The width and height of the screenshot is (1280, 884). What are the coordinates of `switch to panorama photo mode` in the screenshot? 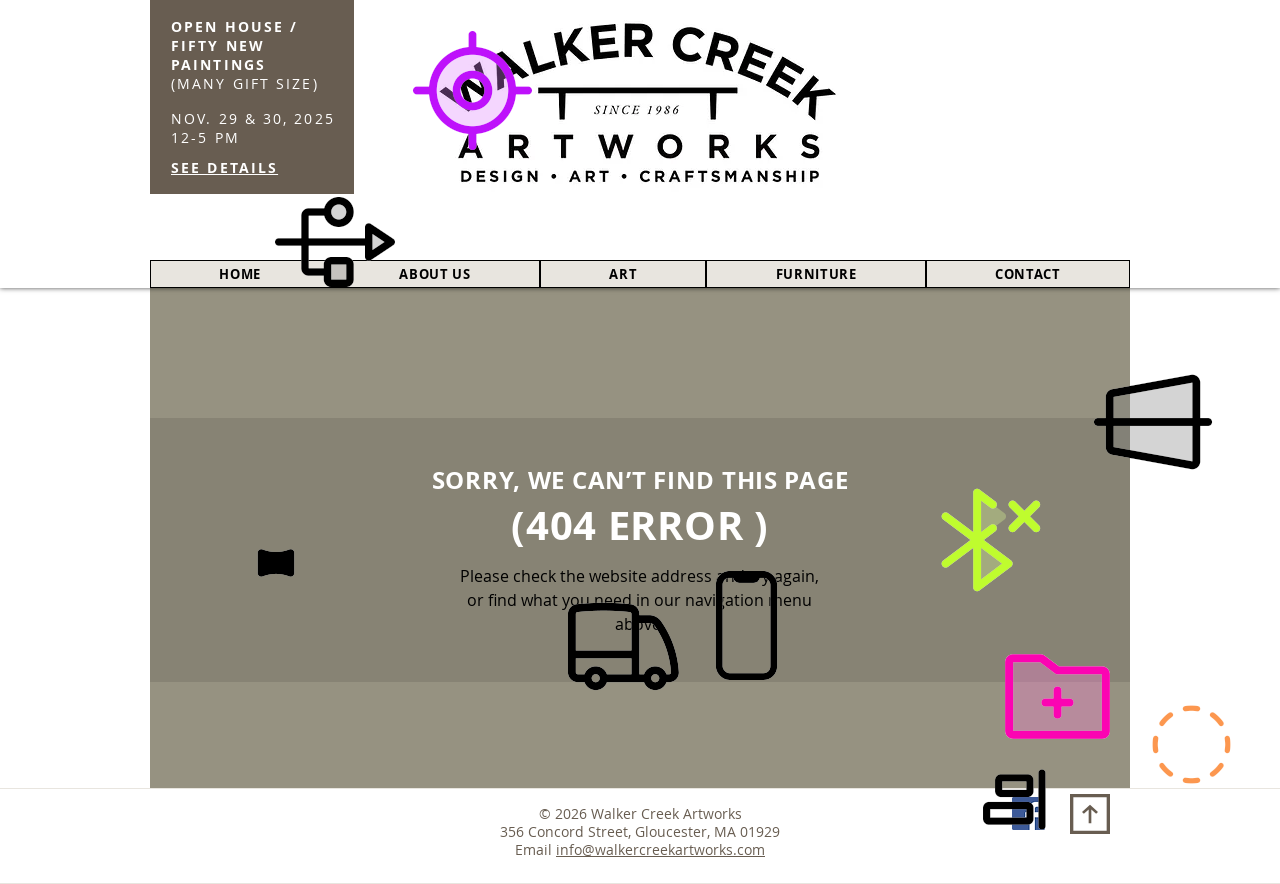 It's located at (276, 563).